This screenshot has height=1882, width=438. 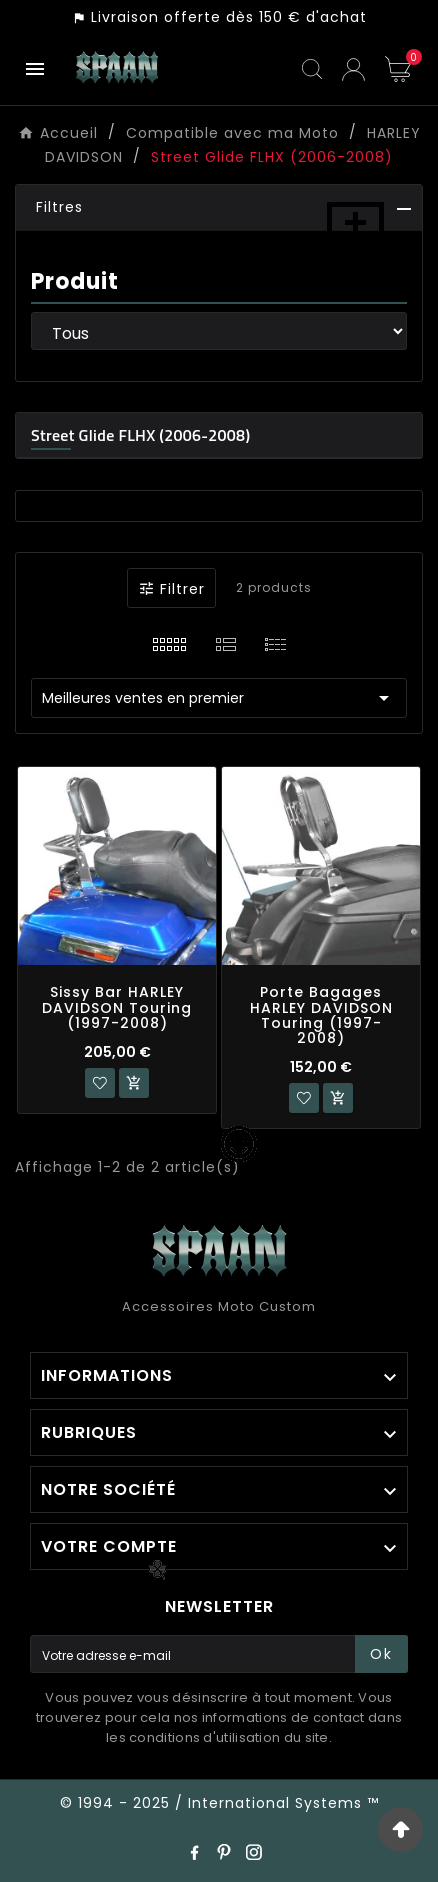 I want to click on add current video to watch queue, so click(x=355, y=225).